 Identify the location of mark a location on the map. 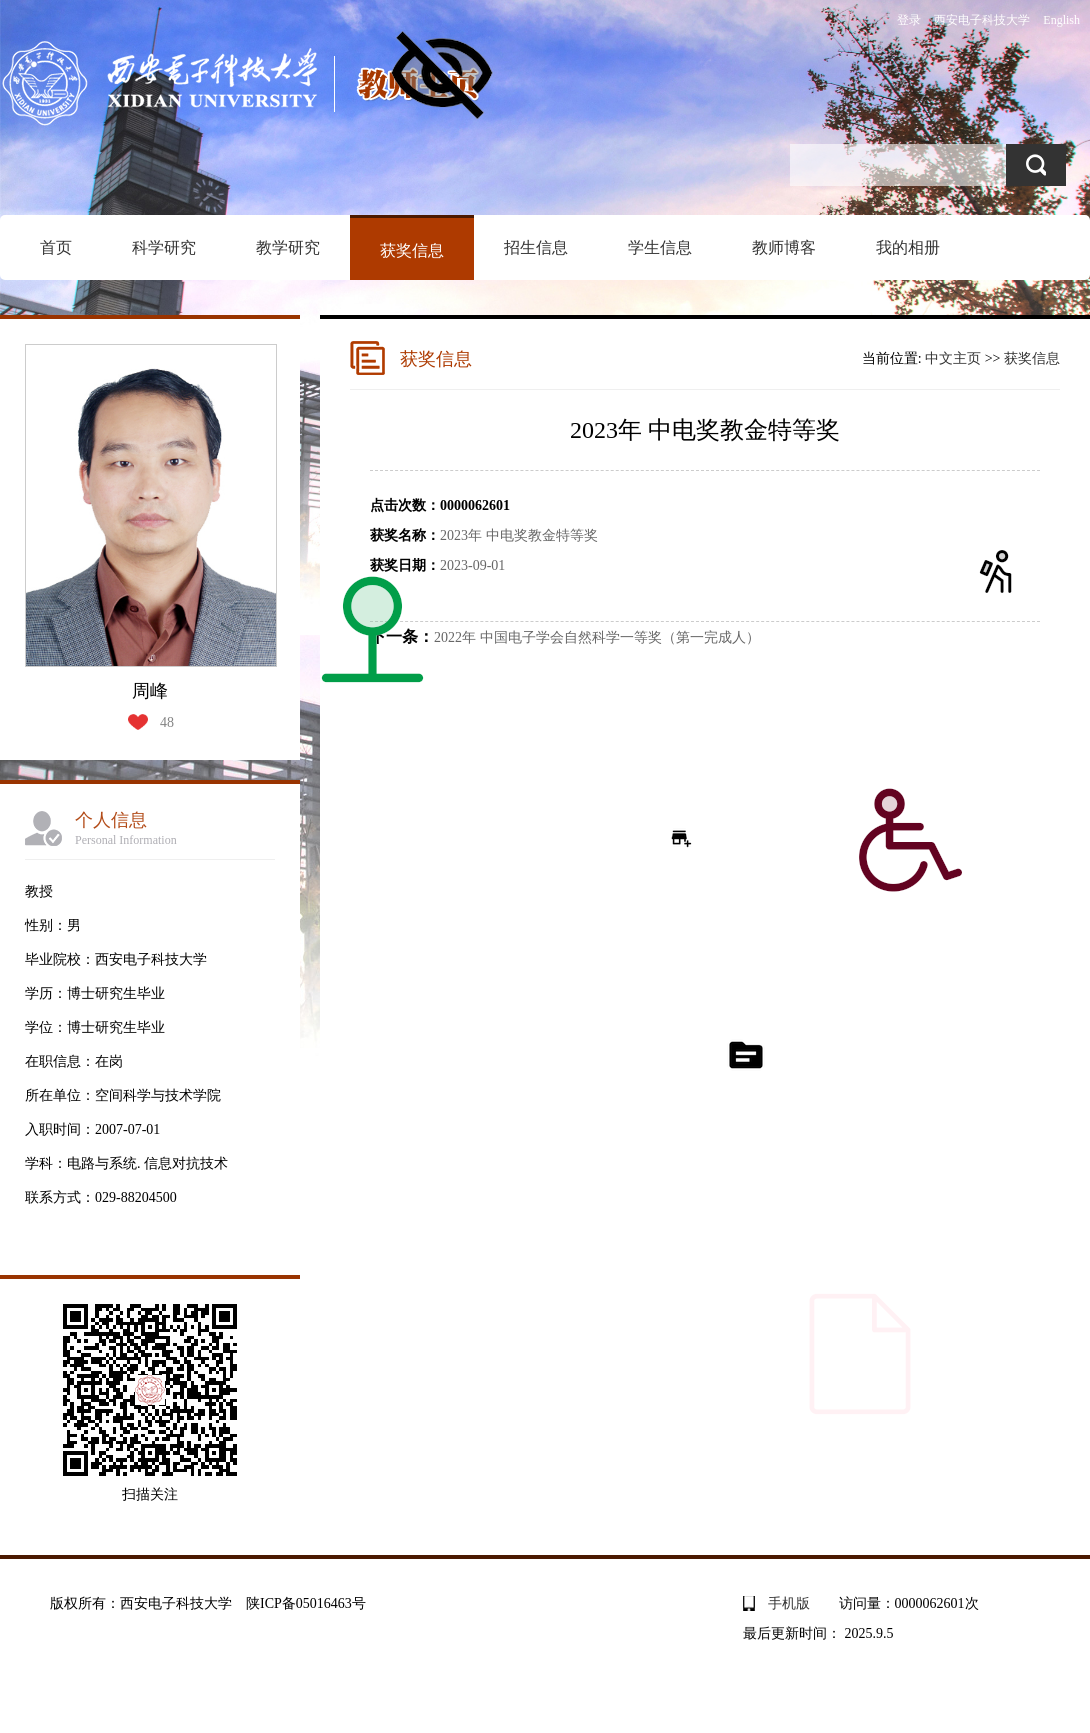
(372, 631).